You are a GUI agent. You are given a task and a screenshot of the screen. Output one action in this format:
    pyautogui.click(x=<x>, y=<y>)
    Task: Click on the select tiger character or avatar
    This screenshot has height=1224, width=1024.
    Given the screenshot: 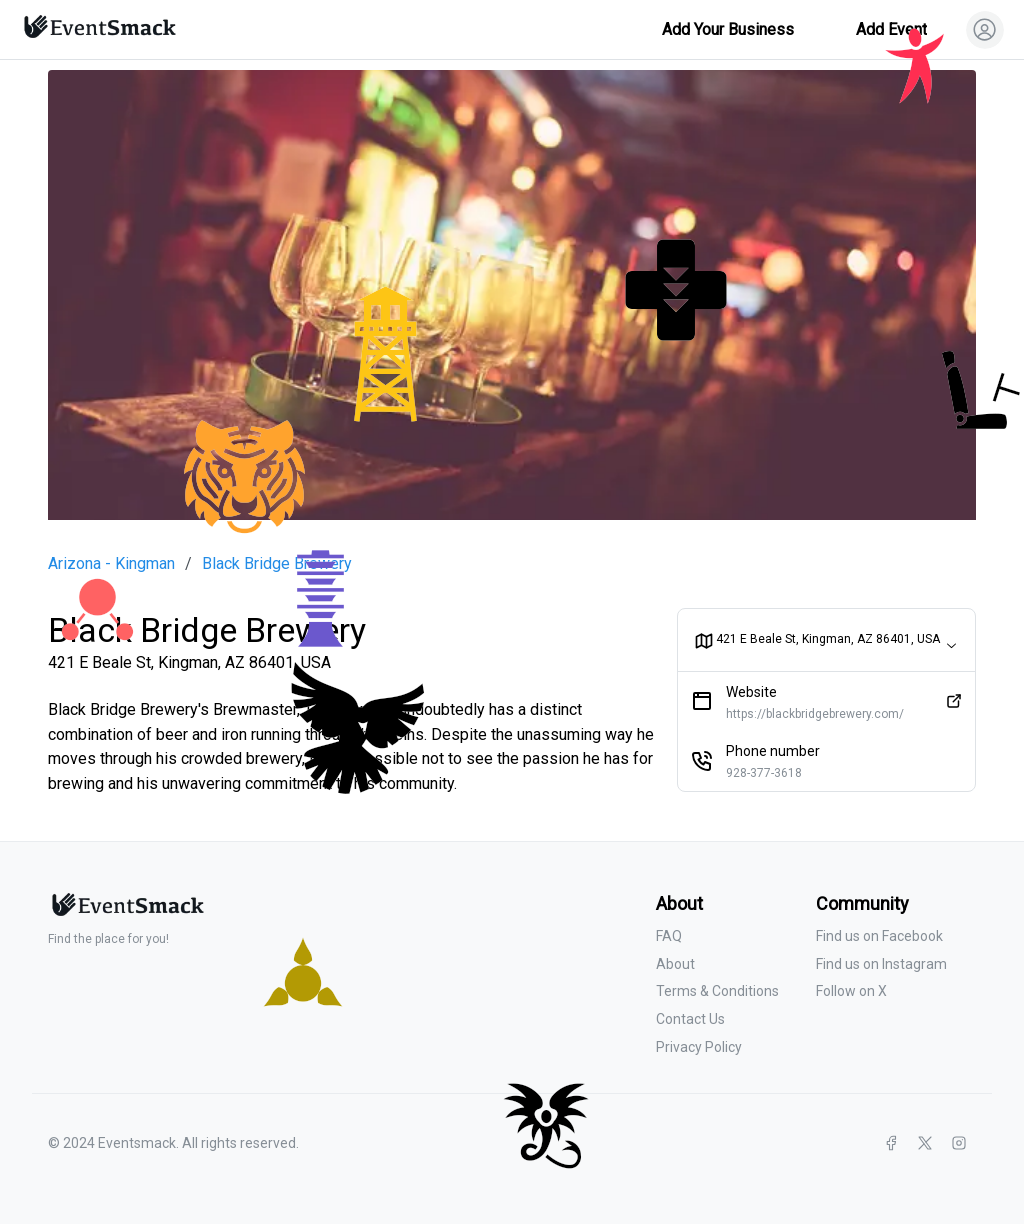 What is the action you would take?
    pyautogui.click(x=244, y=478)
    